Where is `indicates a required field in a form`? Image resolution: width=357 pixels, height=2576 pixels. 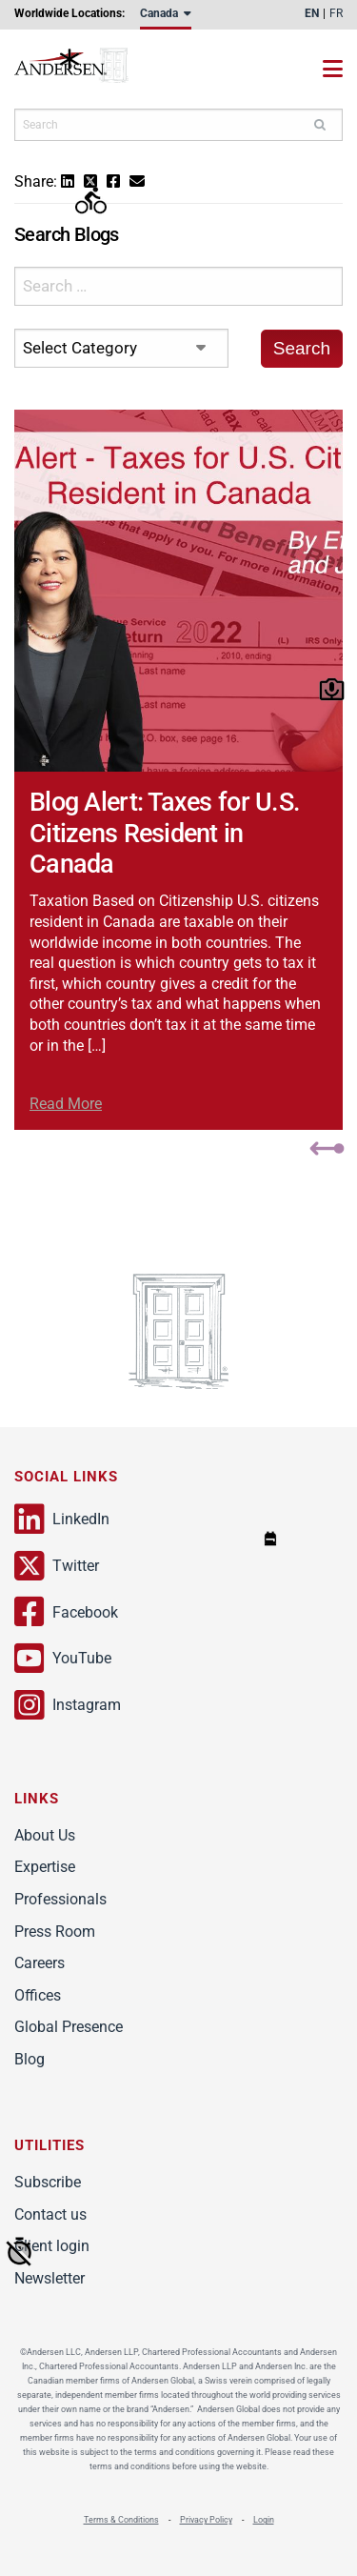
indicates a required field in a form is located at coordinates (69, 59).